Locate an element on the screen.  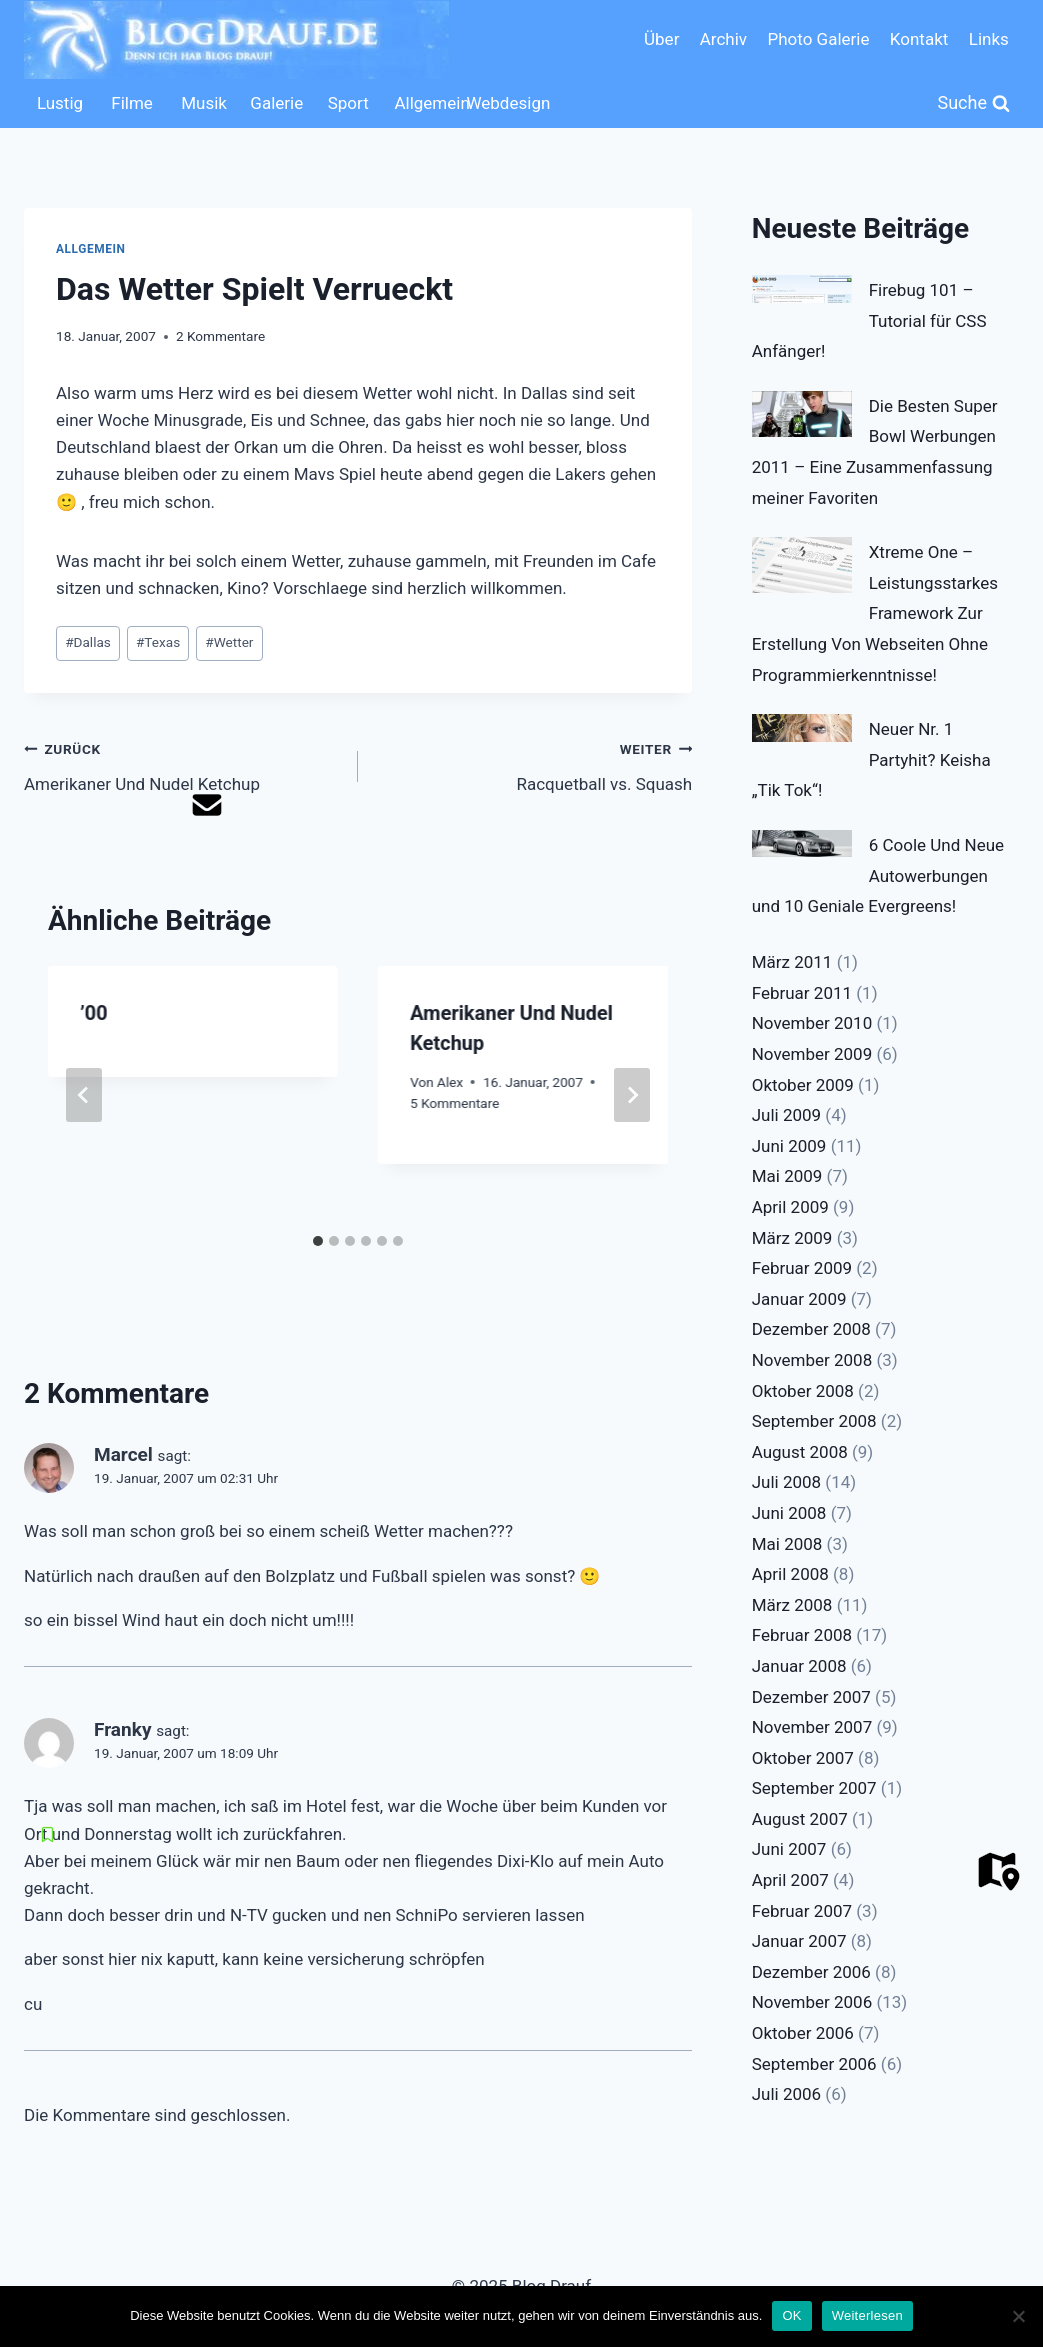
view map with pinned location is located at coordinates (997, 1870).